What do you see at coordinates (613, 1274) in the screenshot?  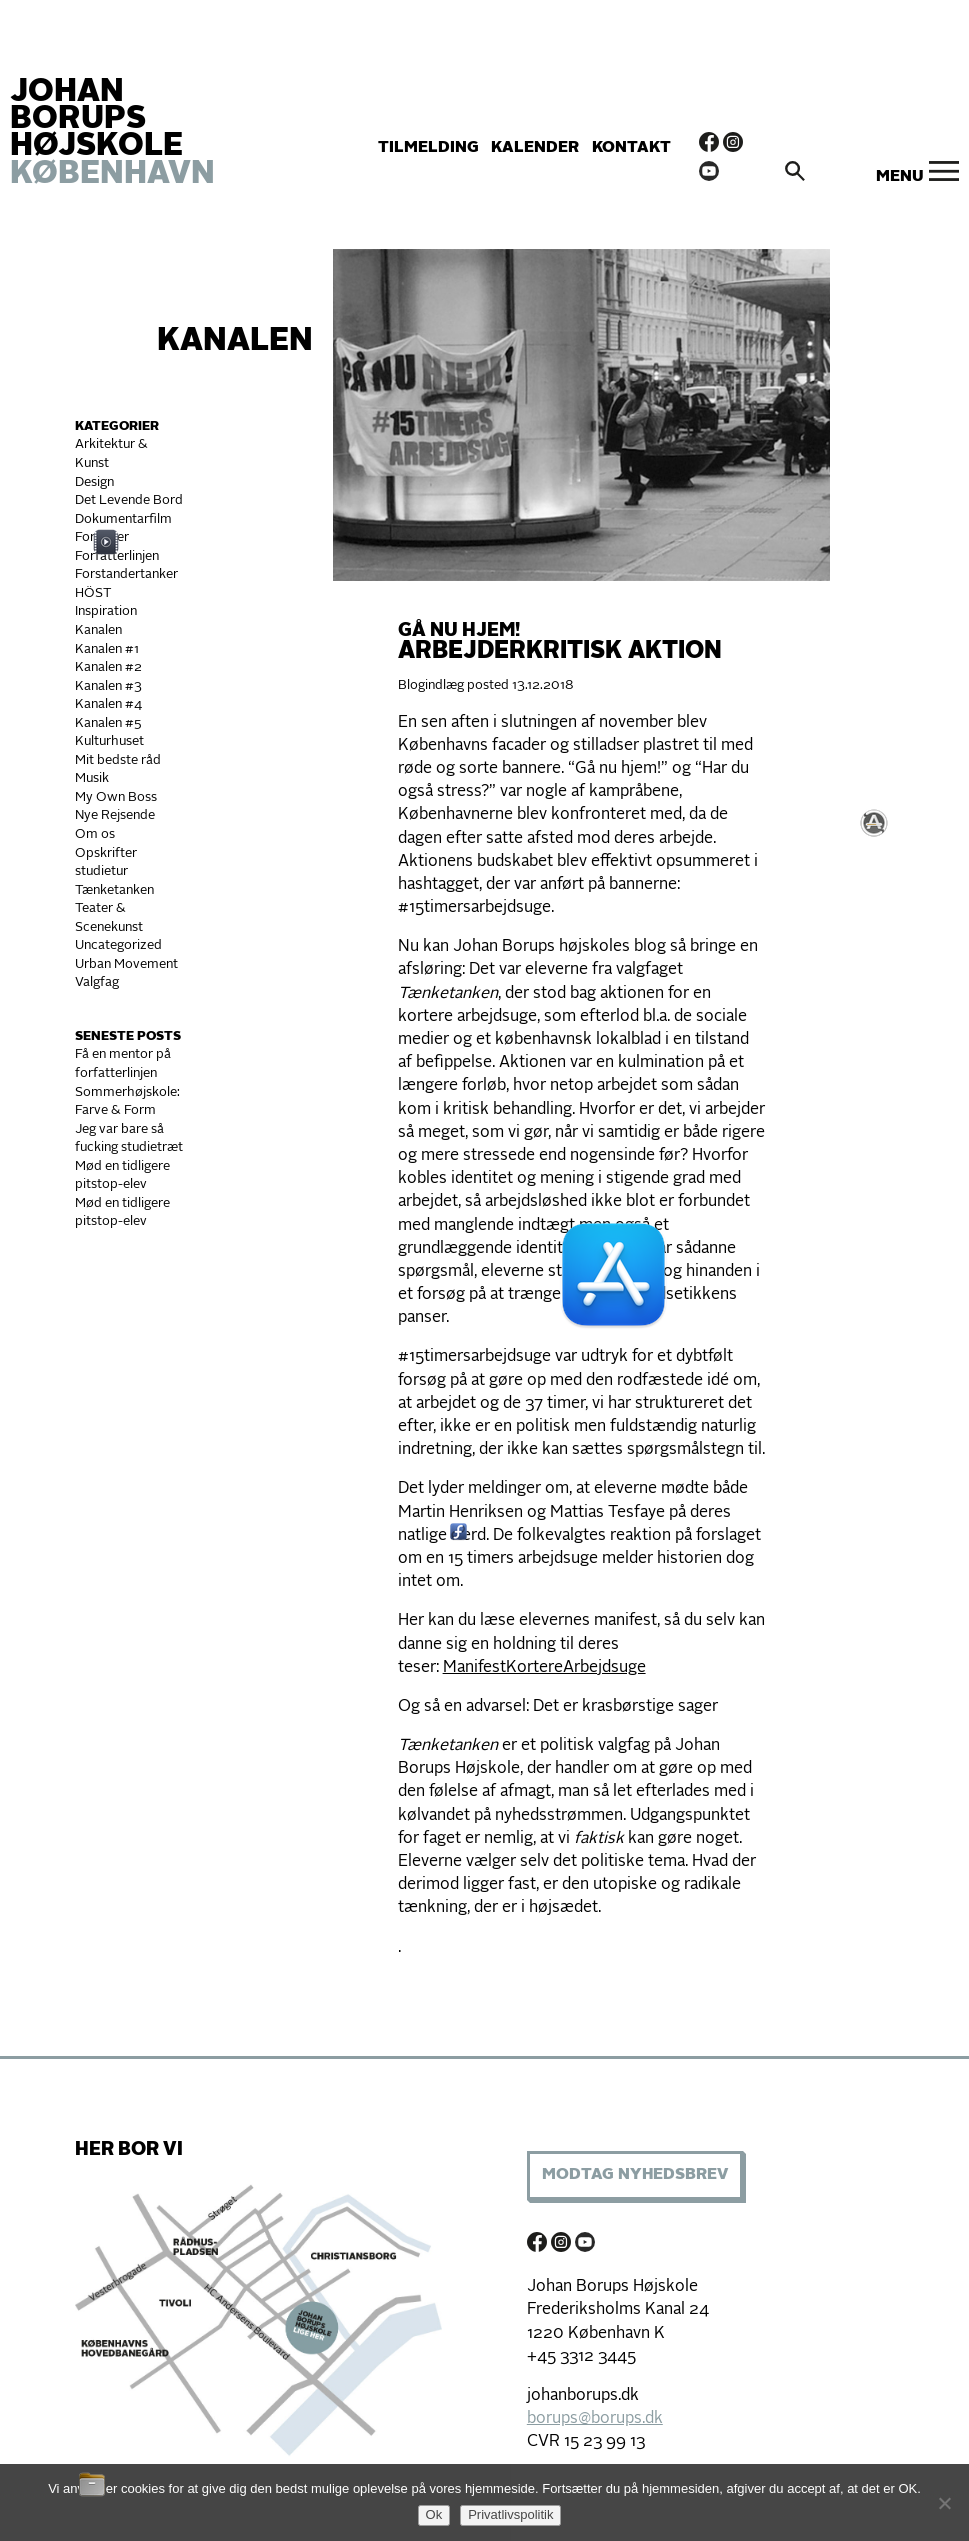 I see `open the App Store to browse and download apps` at bounding box center [613, 1274].